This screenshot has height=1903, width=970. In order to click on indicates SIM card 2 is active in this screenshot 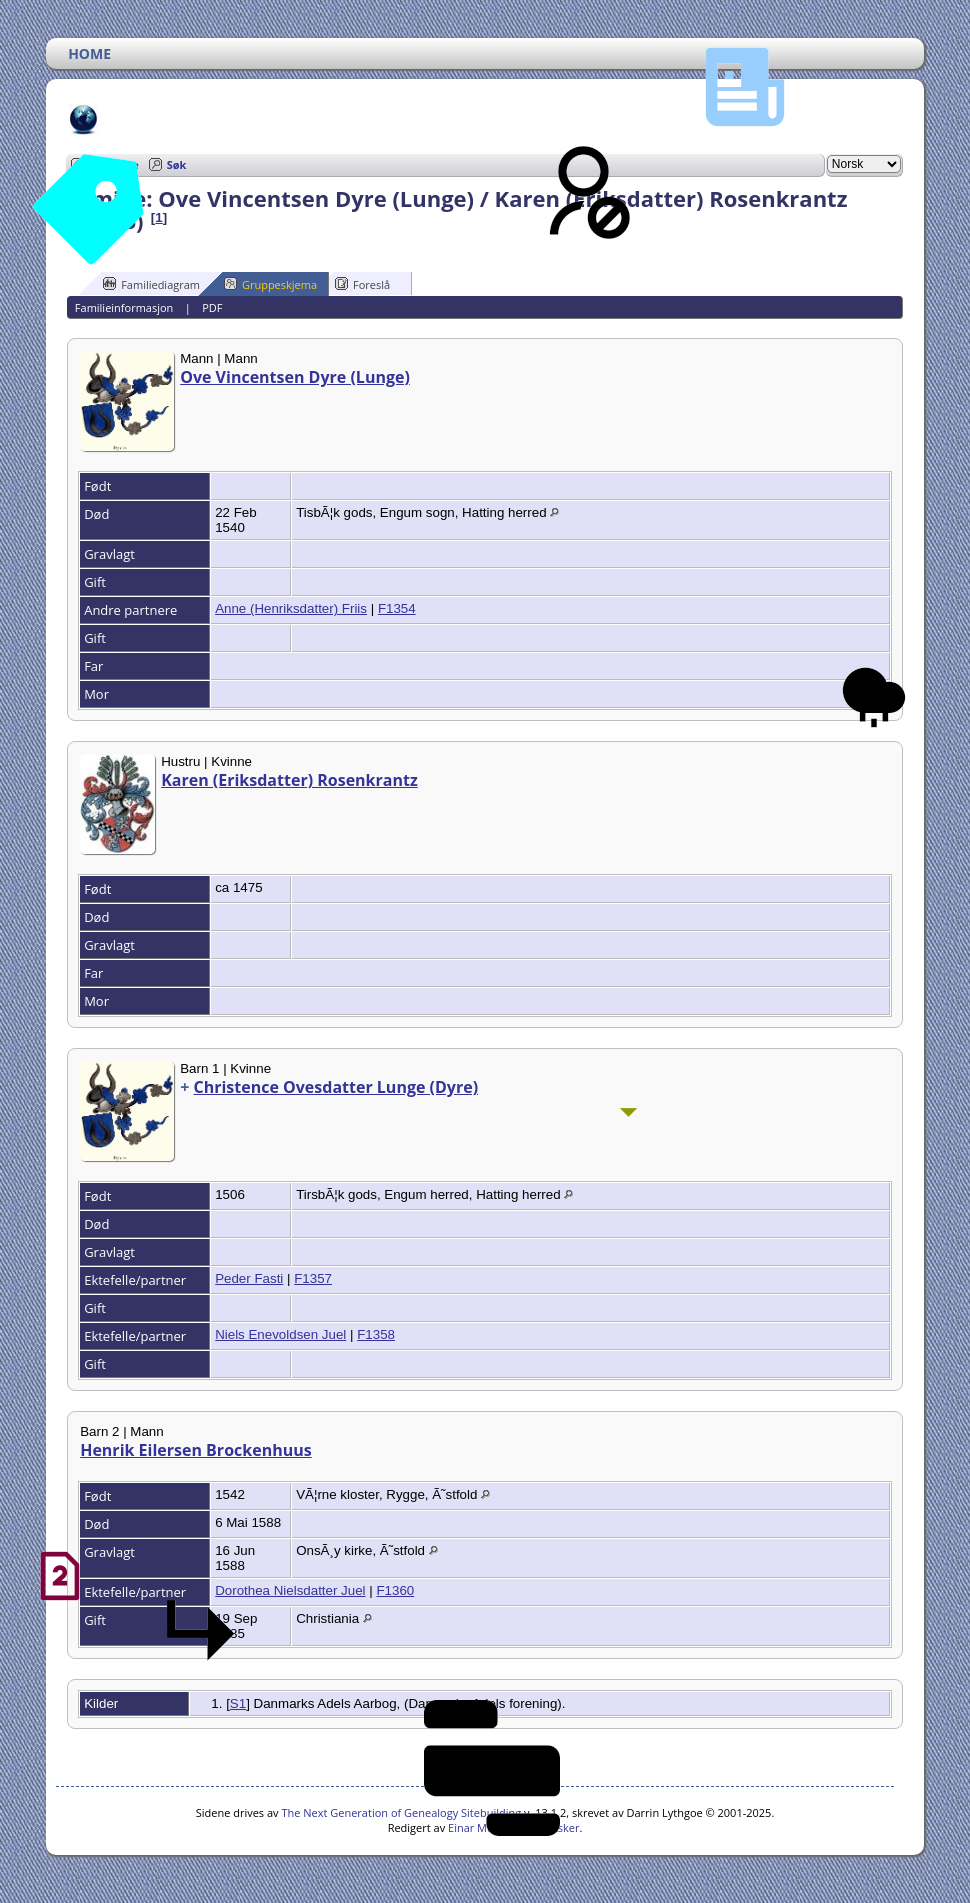, I will do `click(60, 1576)`.